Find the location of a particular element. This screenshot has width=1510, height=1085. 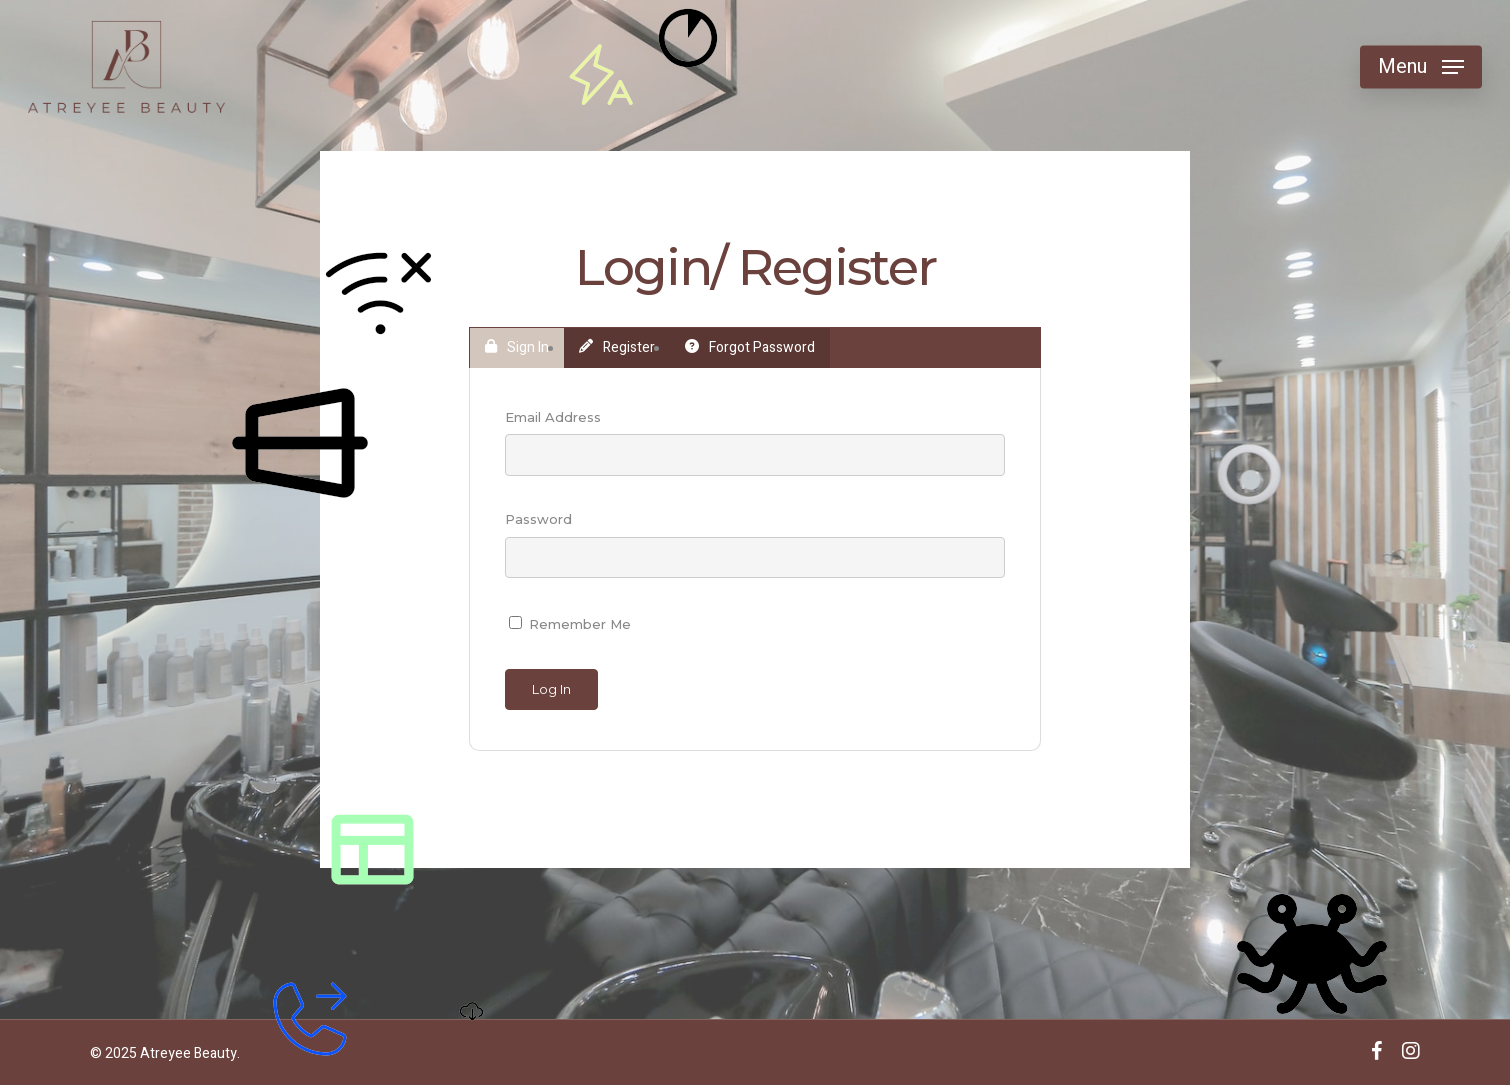

adjust perspective or viewing angle is located at coordinates (300, 443).